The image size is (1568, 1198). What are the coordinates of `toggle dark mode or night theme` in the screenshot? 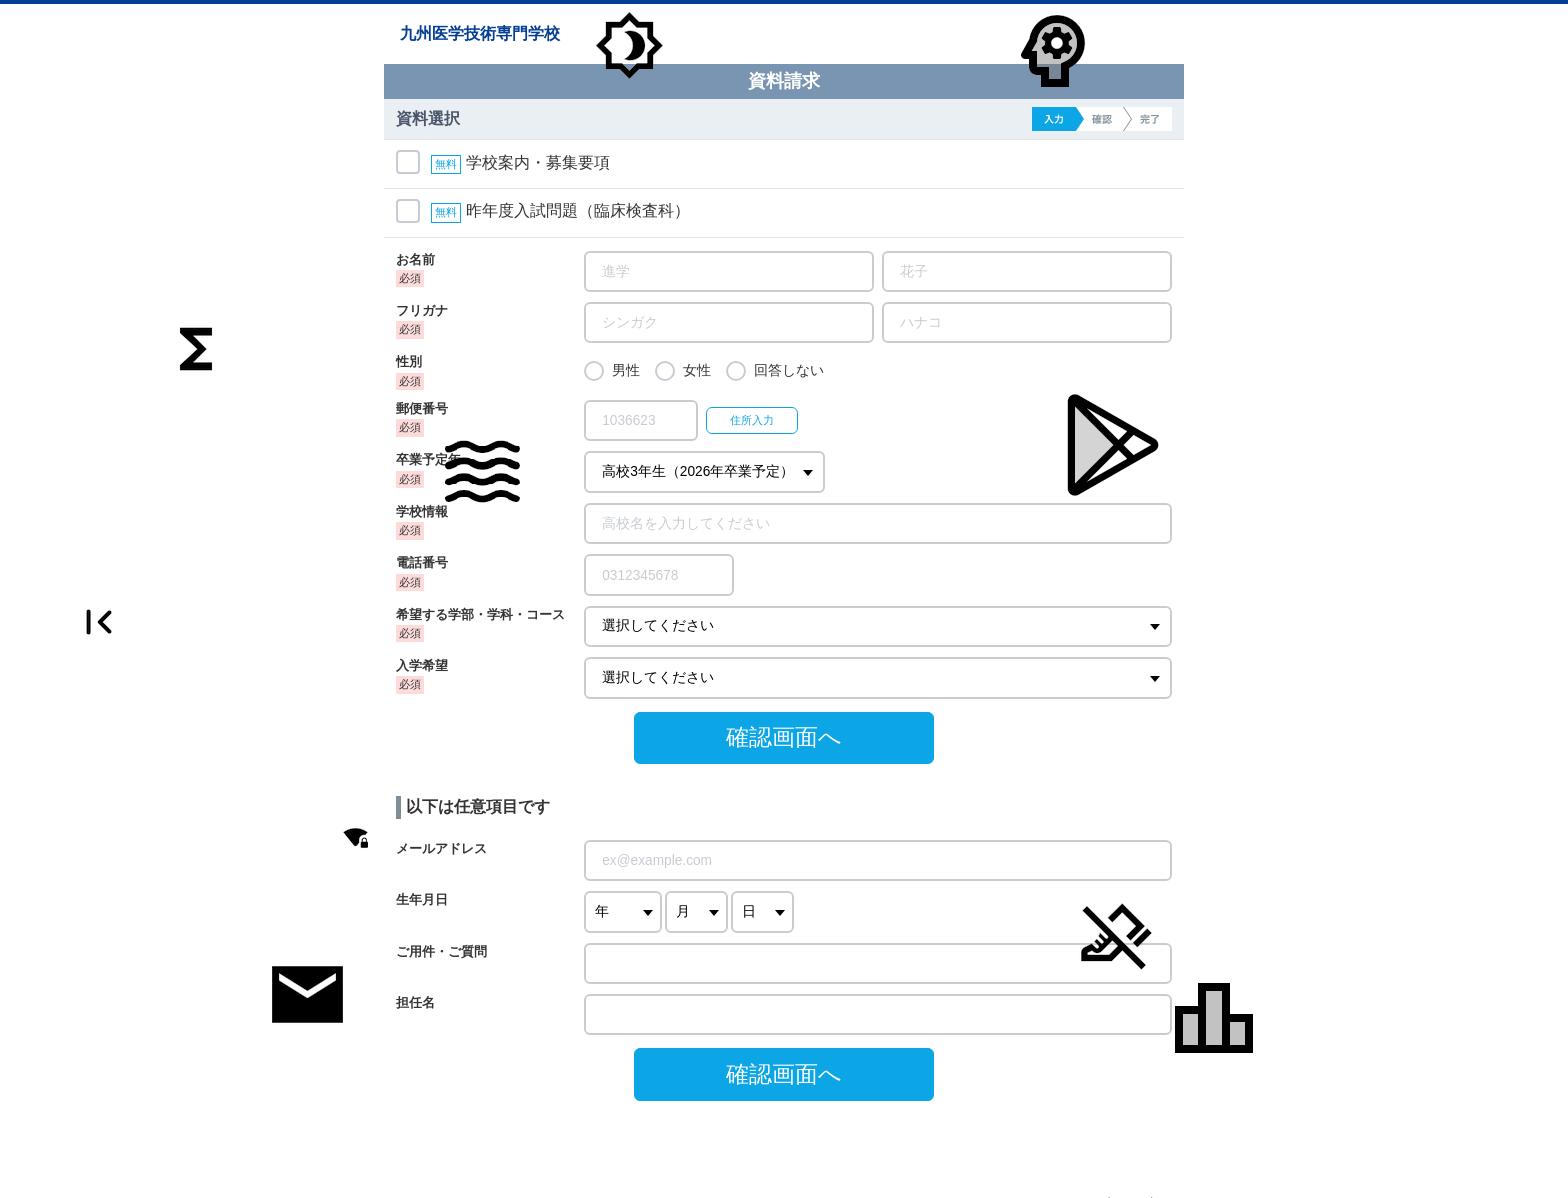 It's located at (629, 45).